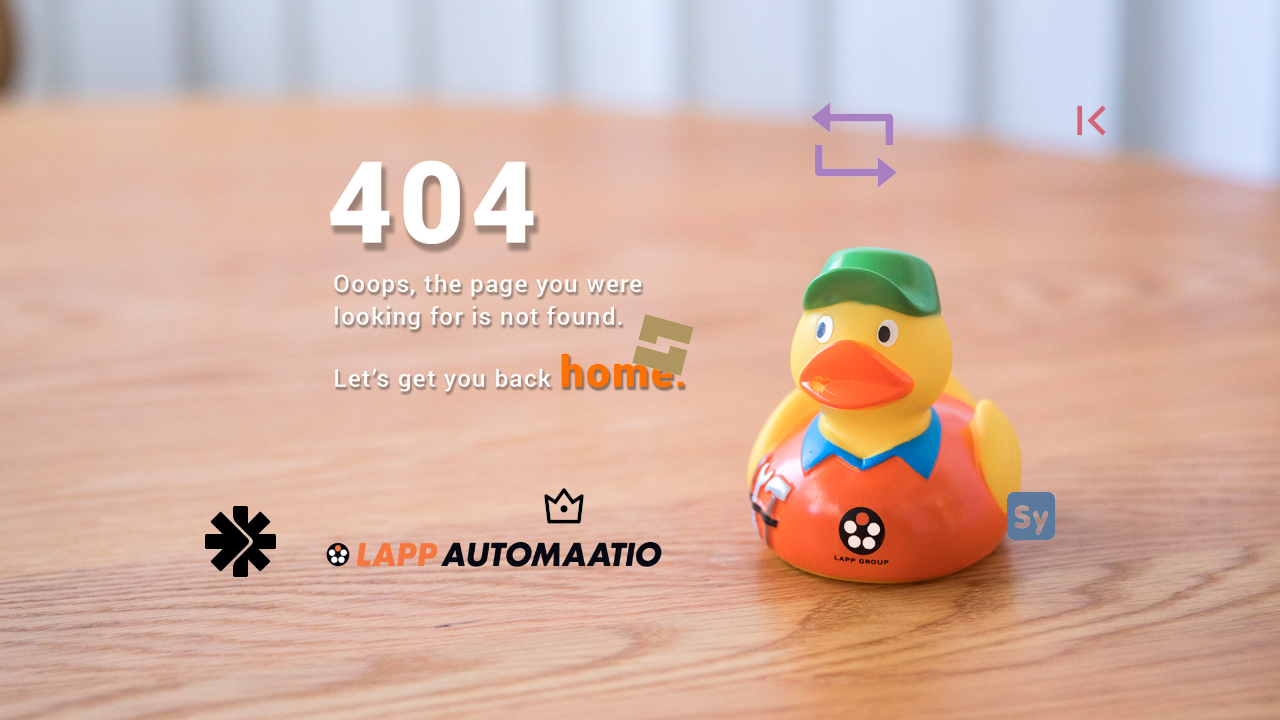  I want to click on open scalar API documentation, so click(240, 541).